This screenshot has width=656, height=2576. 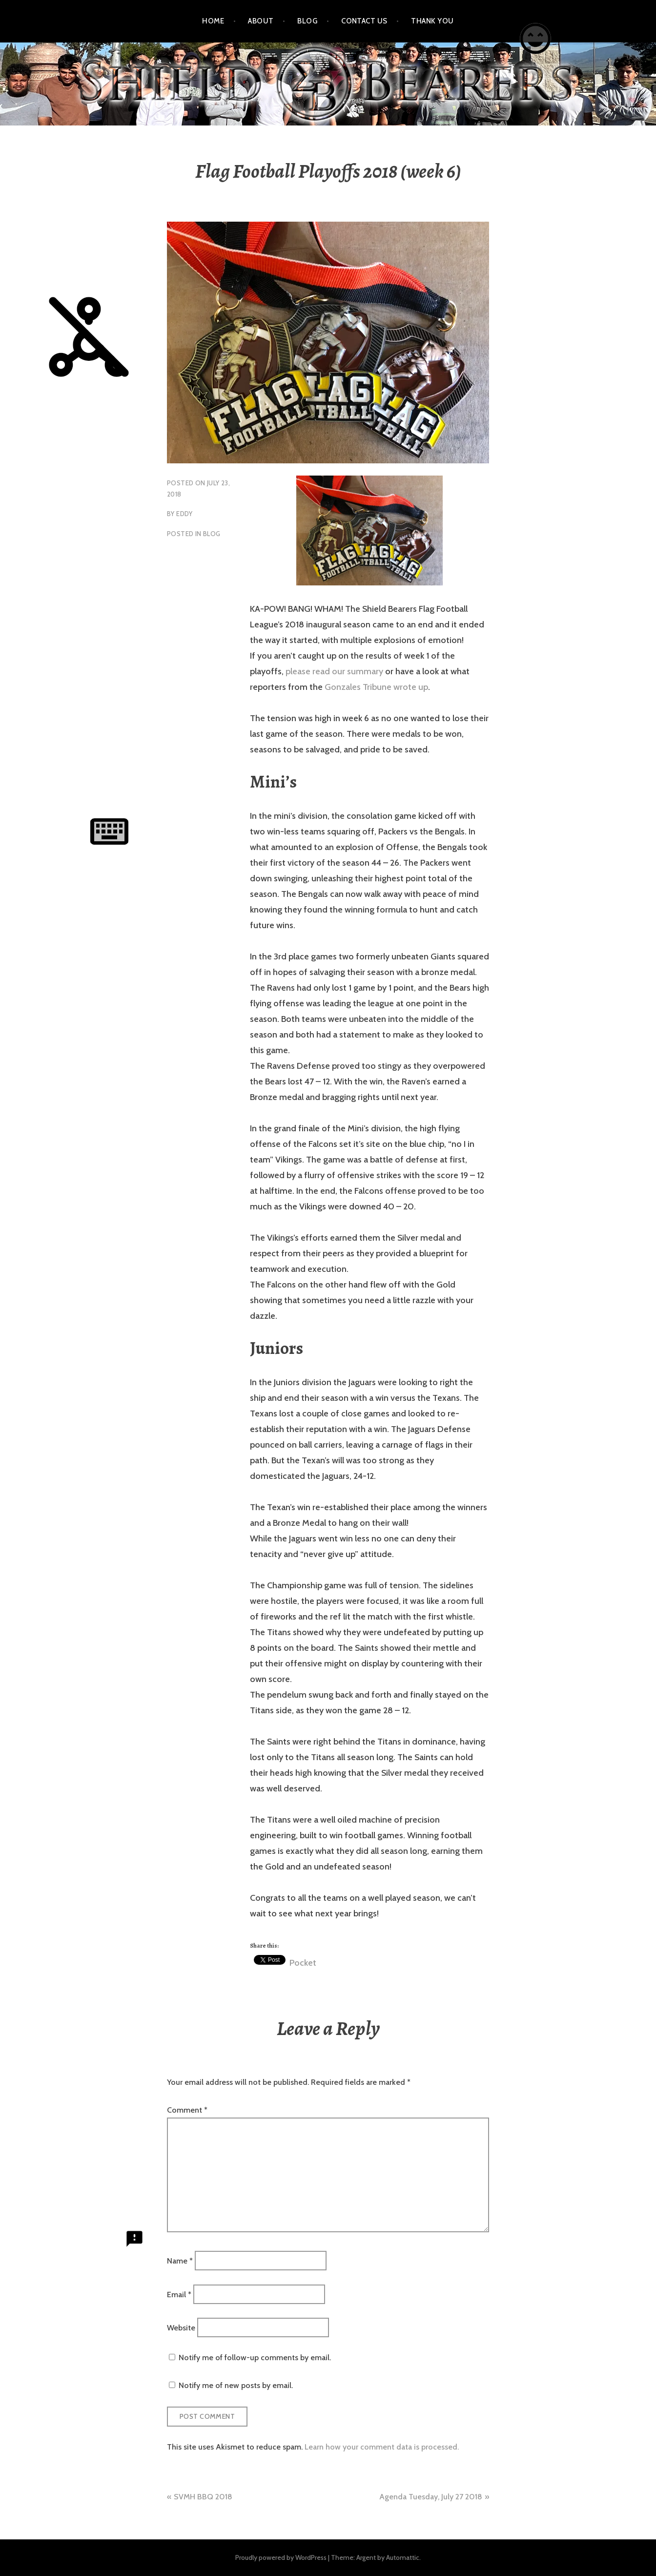 What do you see at coordinates (134, 2239) in the screenshot?
I see `message failed to send` at bounding box center [134, 2239].